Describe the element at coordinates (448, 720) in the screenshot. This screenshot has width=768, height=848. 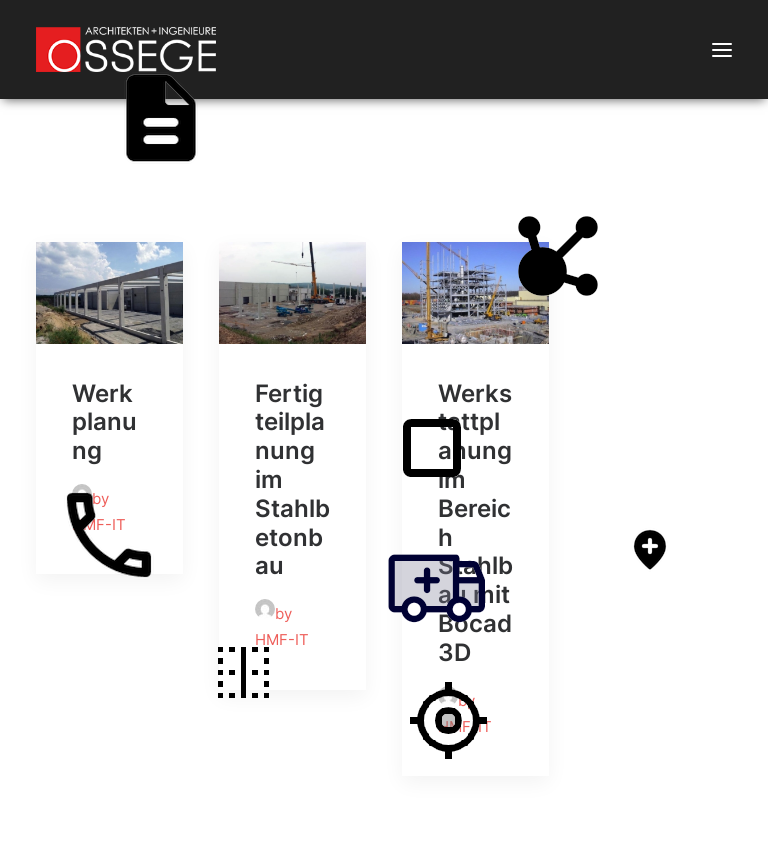
I see `center map on your current location` at that location.